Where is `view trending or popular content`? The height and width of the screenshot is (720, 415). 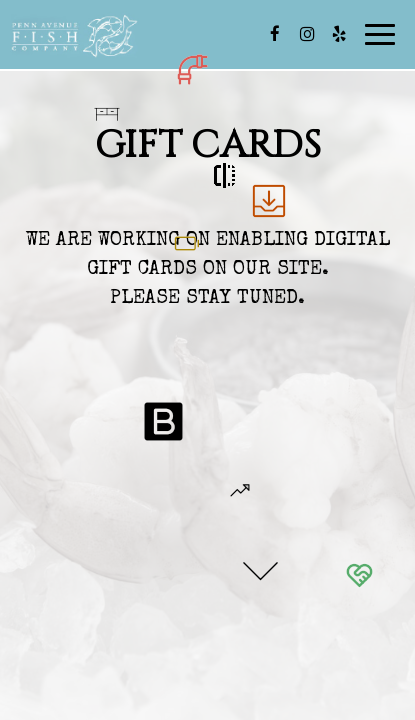 view trending or popular content is located at coordinates (240, 491).